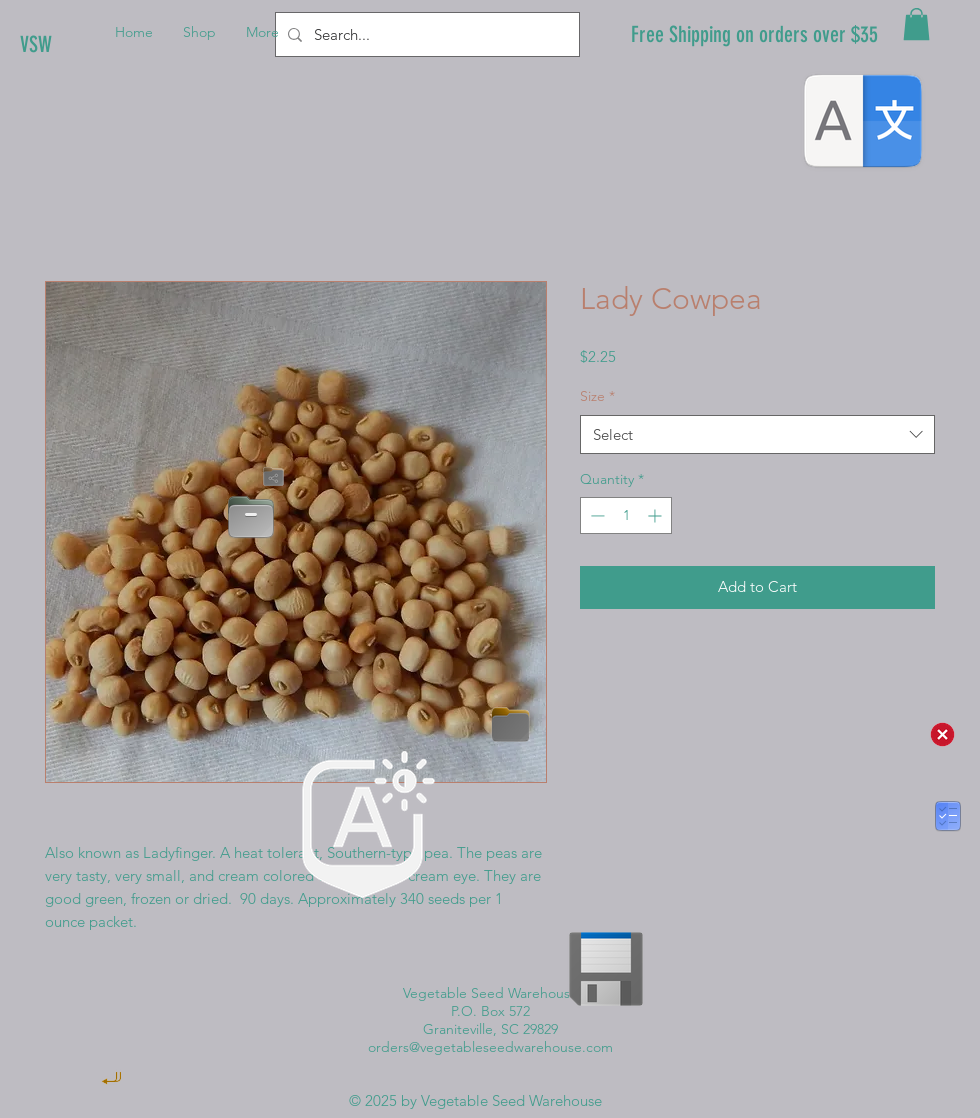  I want to click on adjust keyboard backlight brightness, so click(368, 824).